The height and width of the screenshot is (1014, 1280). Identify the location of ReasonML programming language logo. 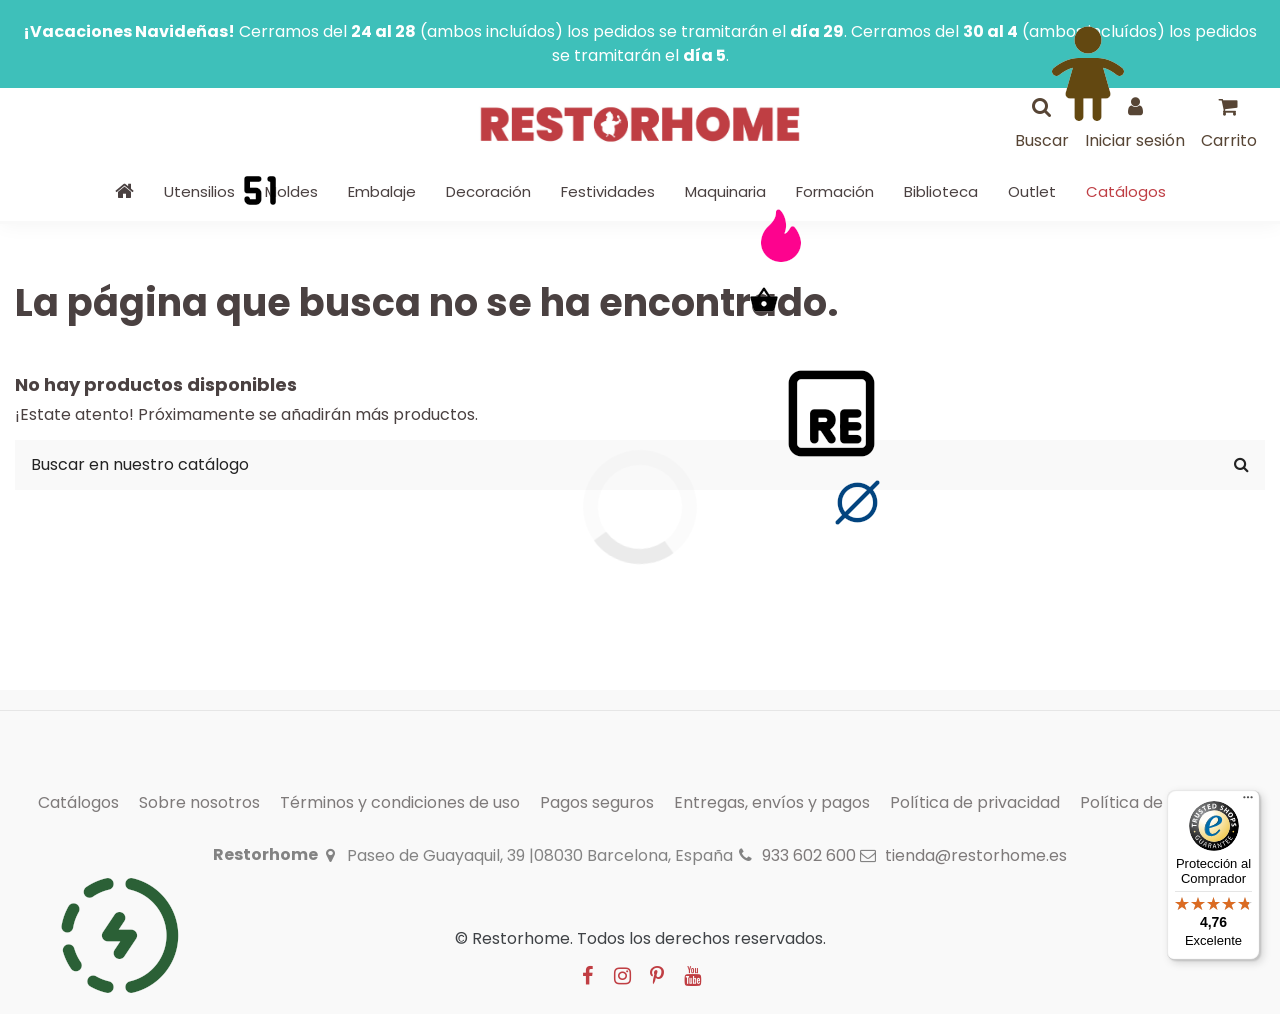
(831, 413).